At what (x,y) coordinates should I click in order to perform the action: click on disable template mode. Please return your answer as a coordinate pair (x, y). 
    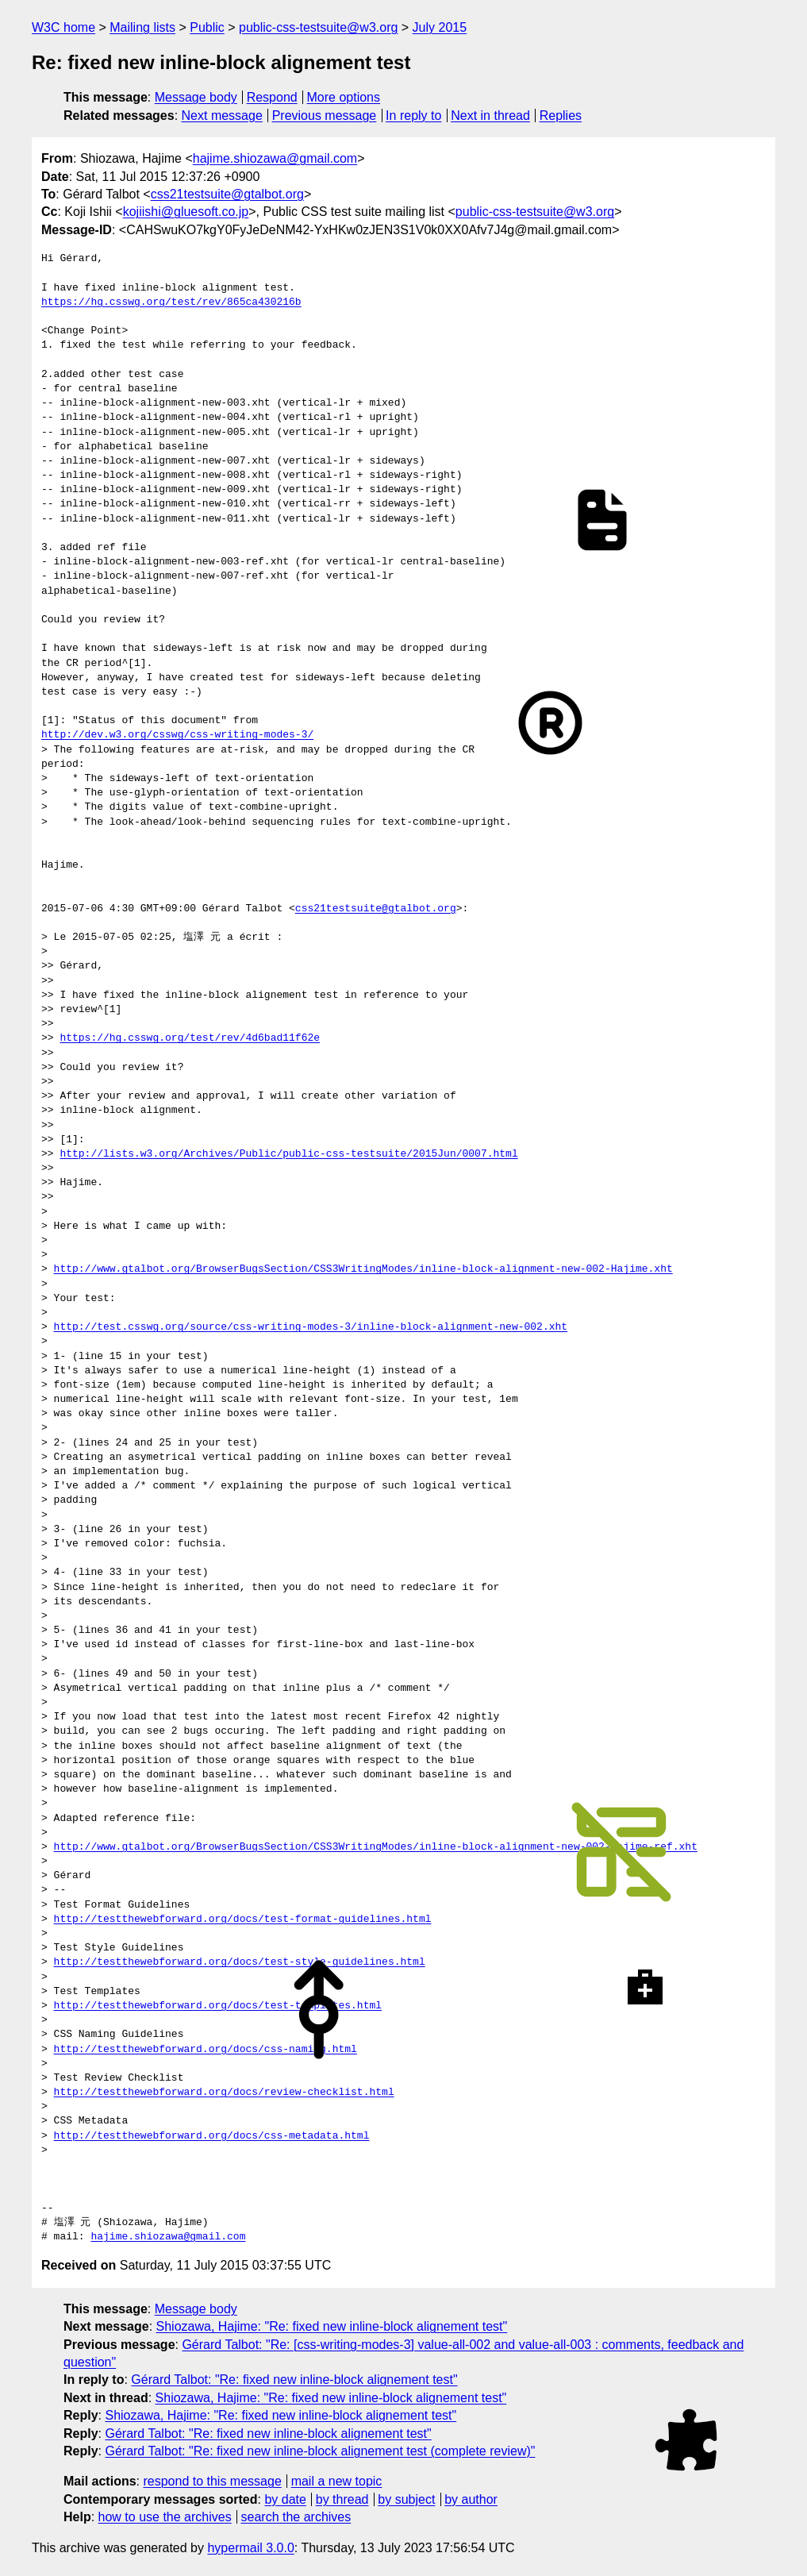
    Looking at the image, I should click on (621, 1852).